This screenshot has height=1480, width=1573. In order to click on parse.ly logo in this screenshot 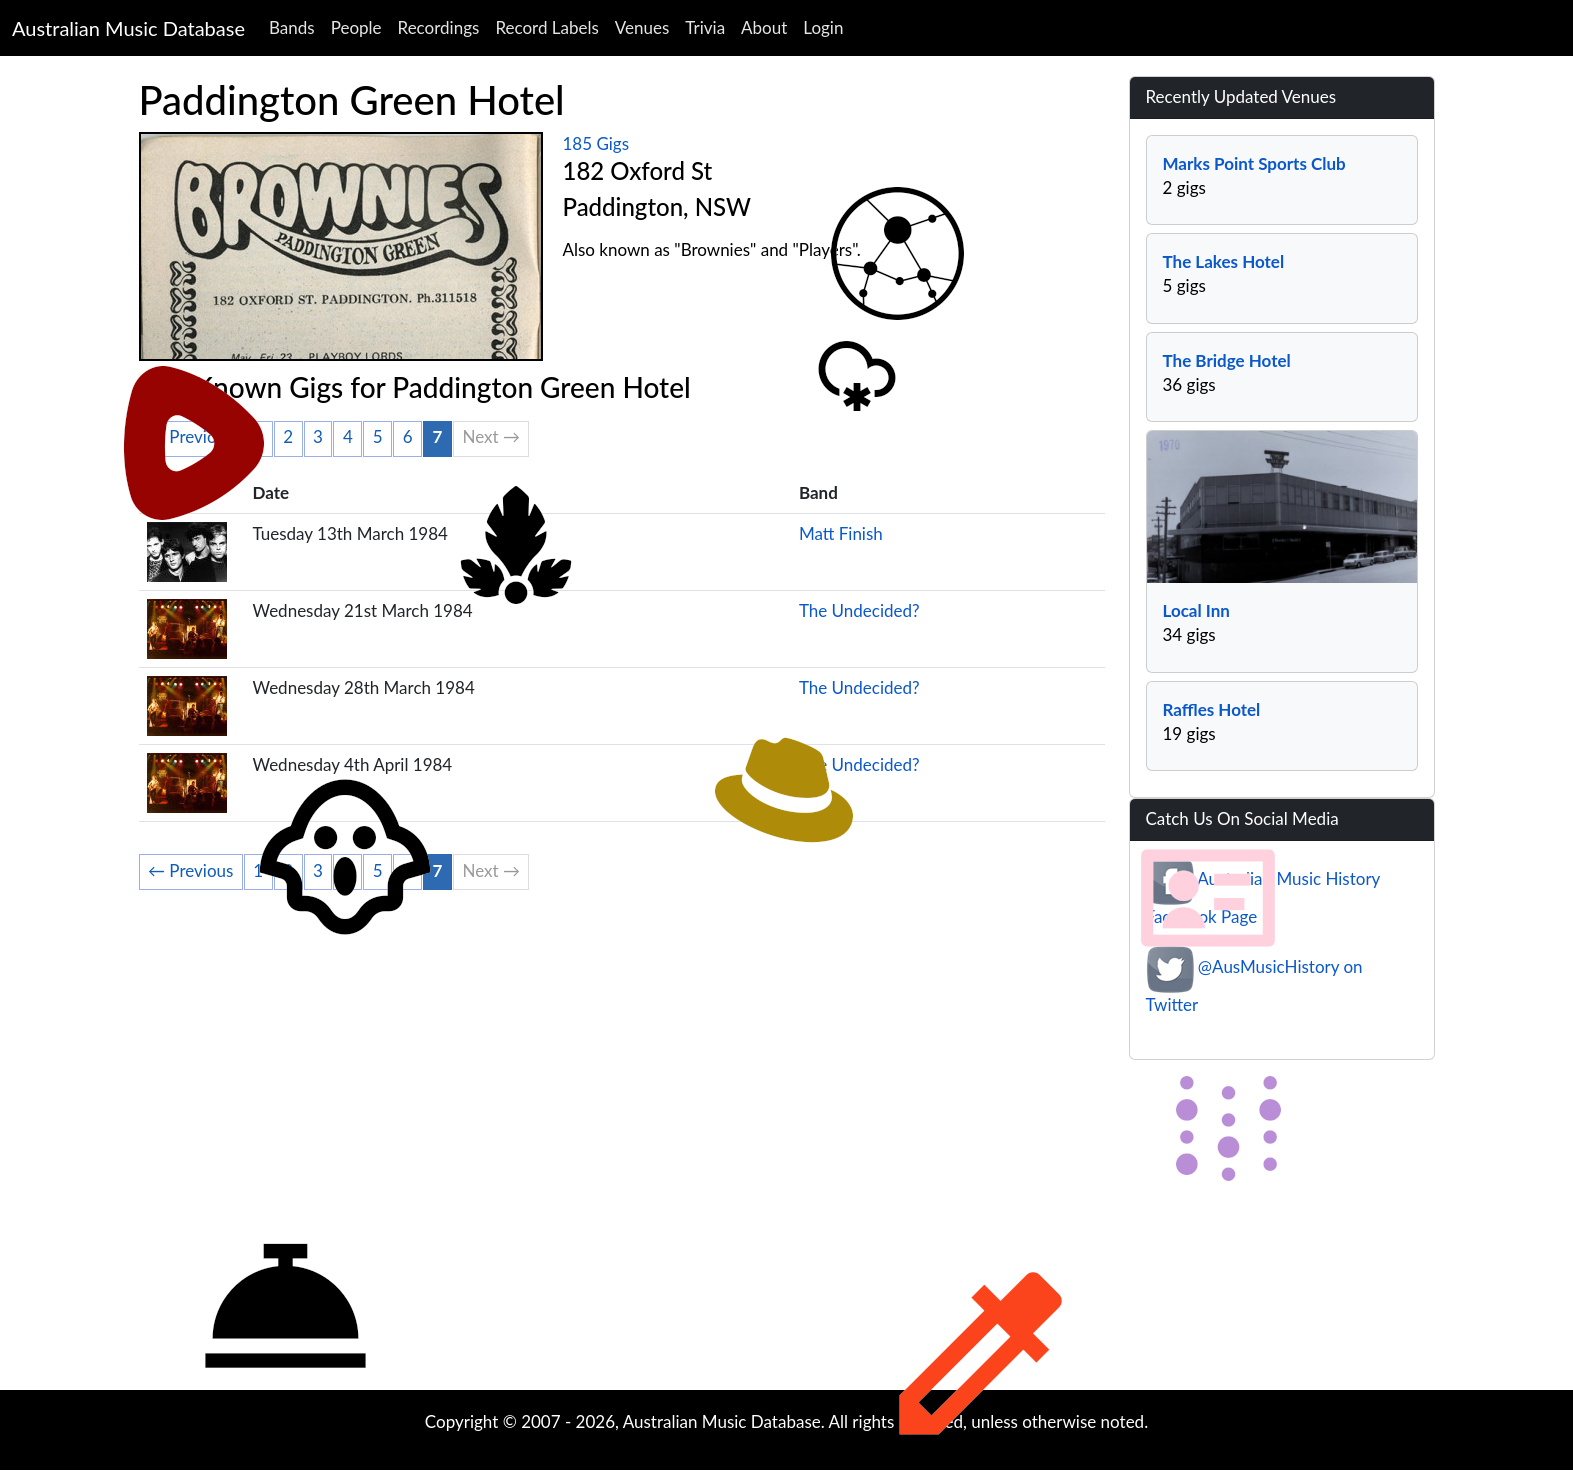, I will do `click(516, 545)`.